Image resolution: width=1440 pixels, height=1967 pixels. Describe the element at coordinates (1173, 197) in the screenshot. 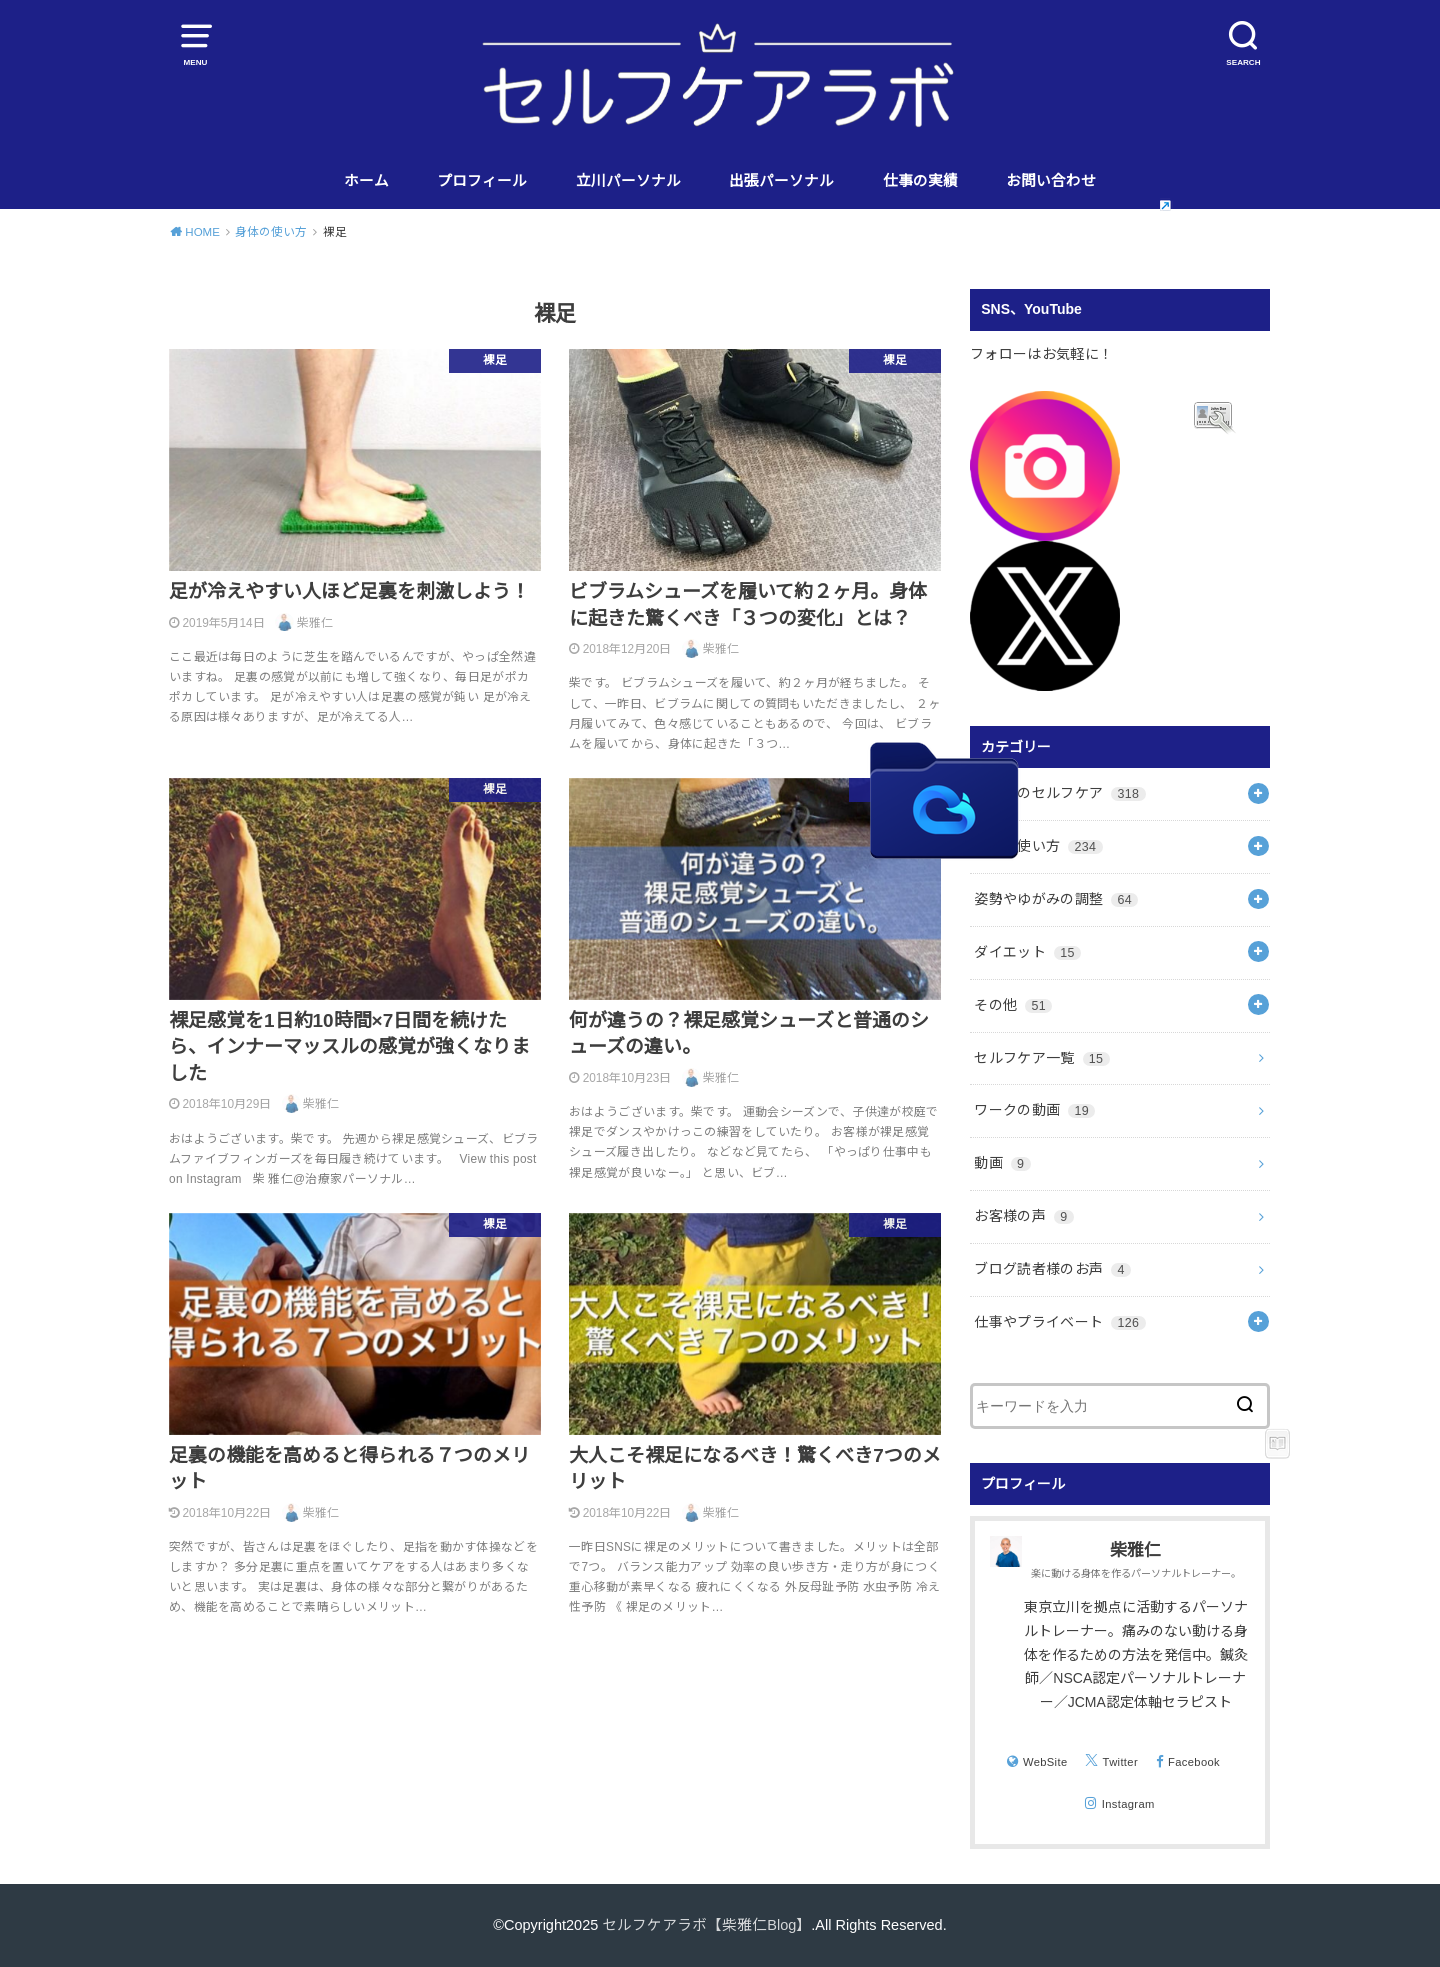

I see `indicates this item is a shortcut to another file or application` at that location.